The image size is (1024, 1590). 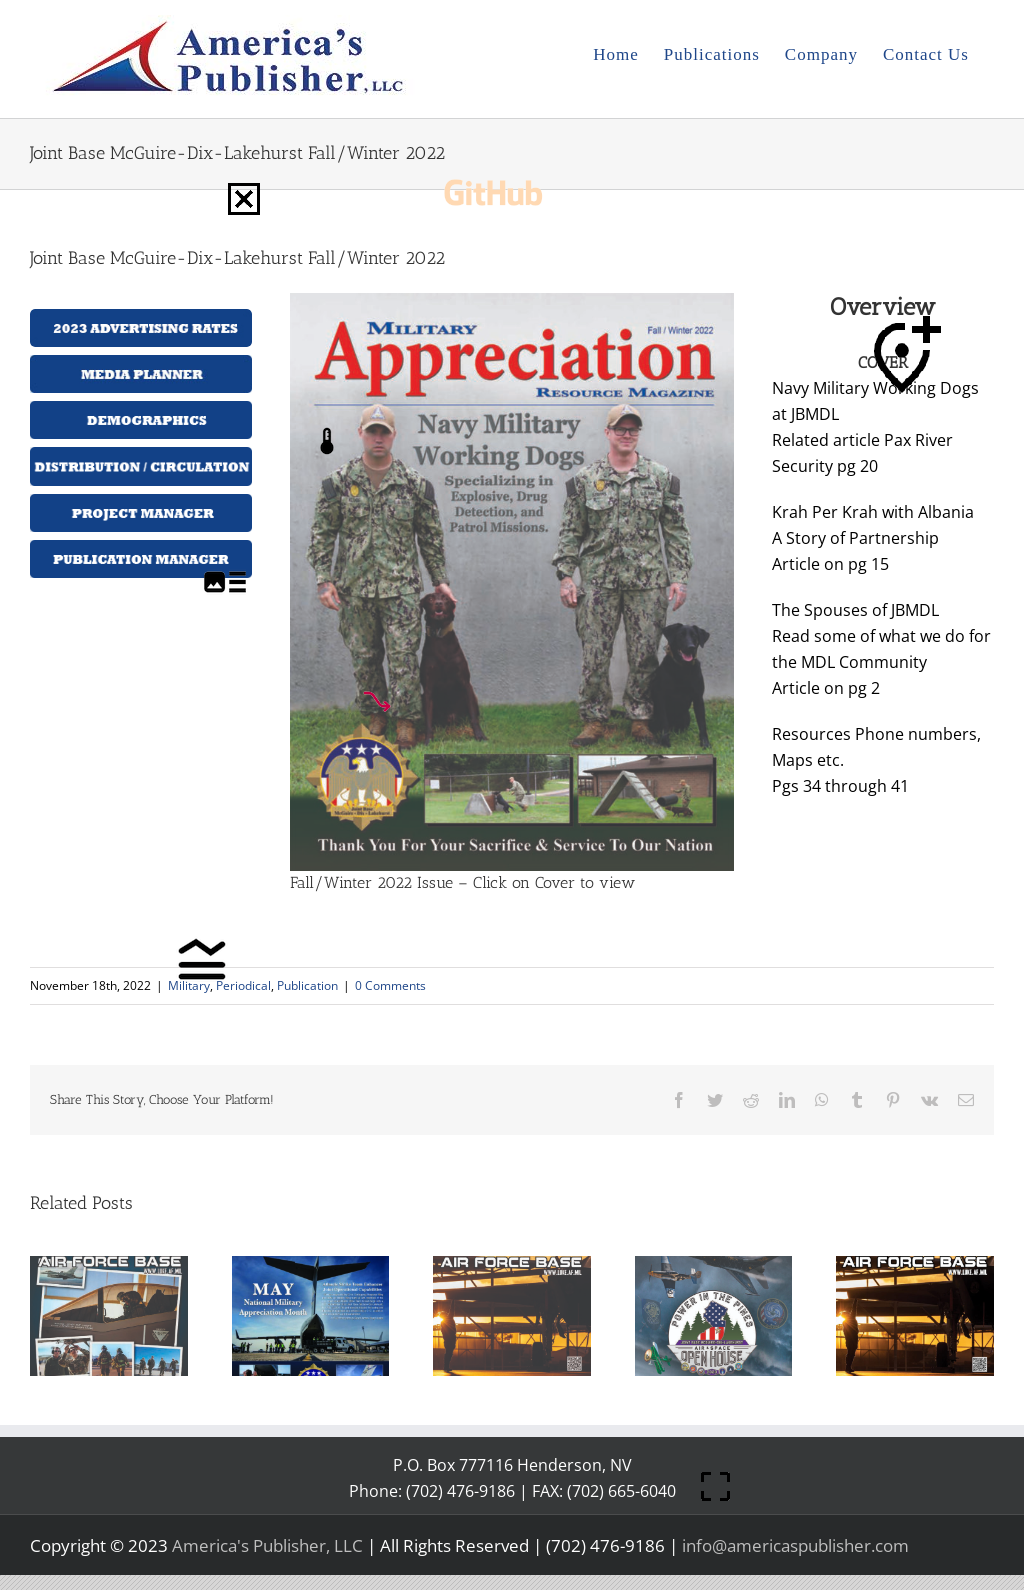 What do you see at coordinates (202, 959) in the screenshot?
I see `toggle chart legend visibility` at bounding box center [202, 959].